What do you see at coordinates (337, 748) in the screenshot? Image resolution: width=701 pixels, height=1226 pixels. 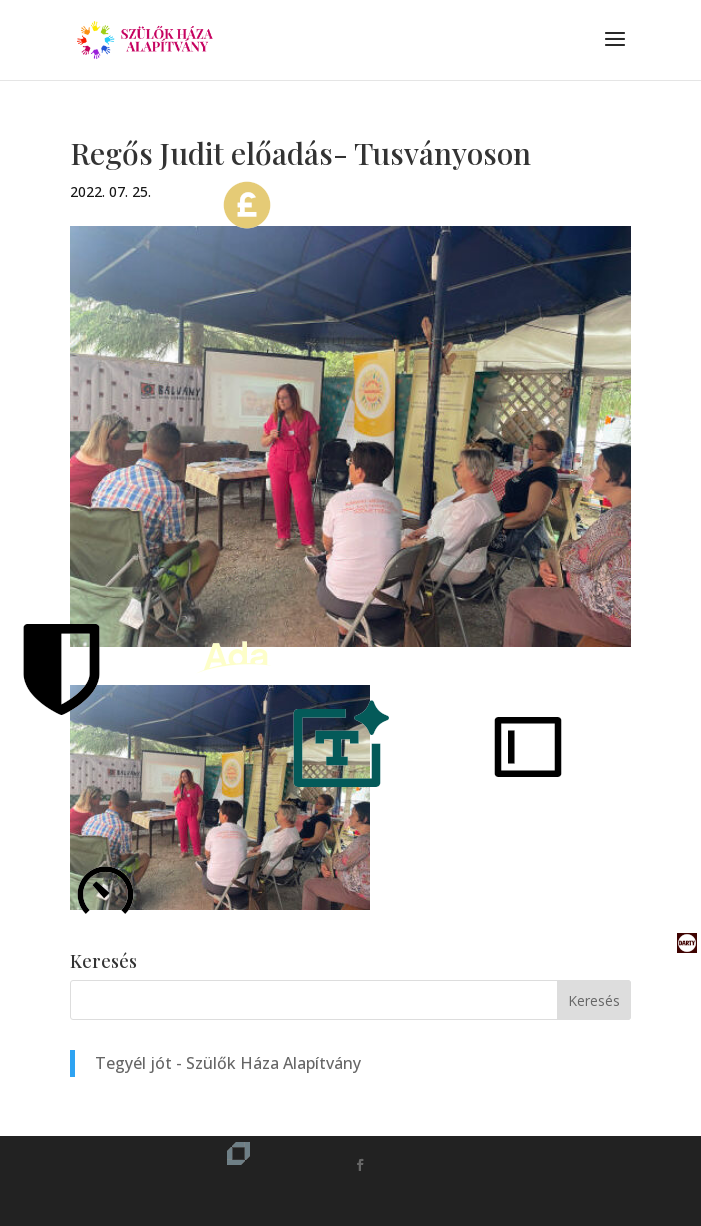 I see `generate text using AI` at bounding box center [337, 748].